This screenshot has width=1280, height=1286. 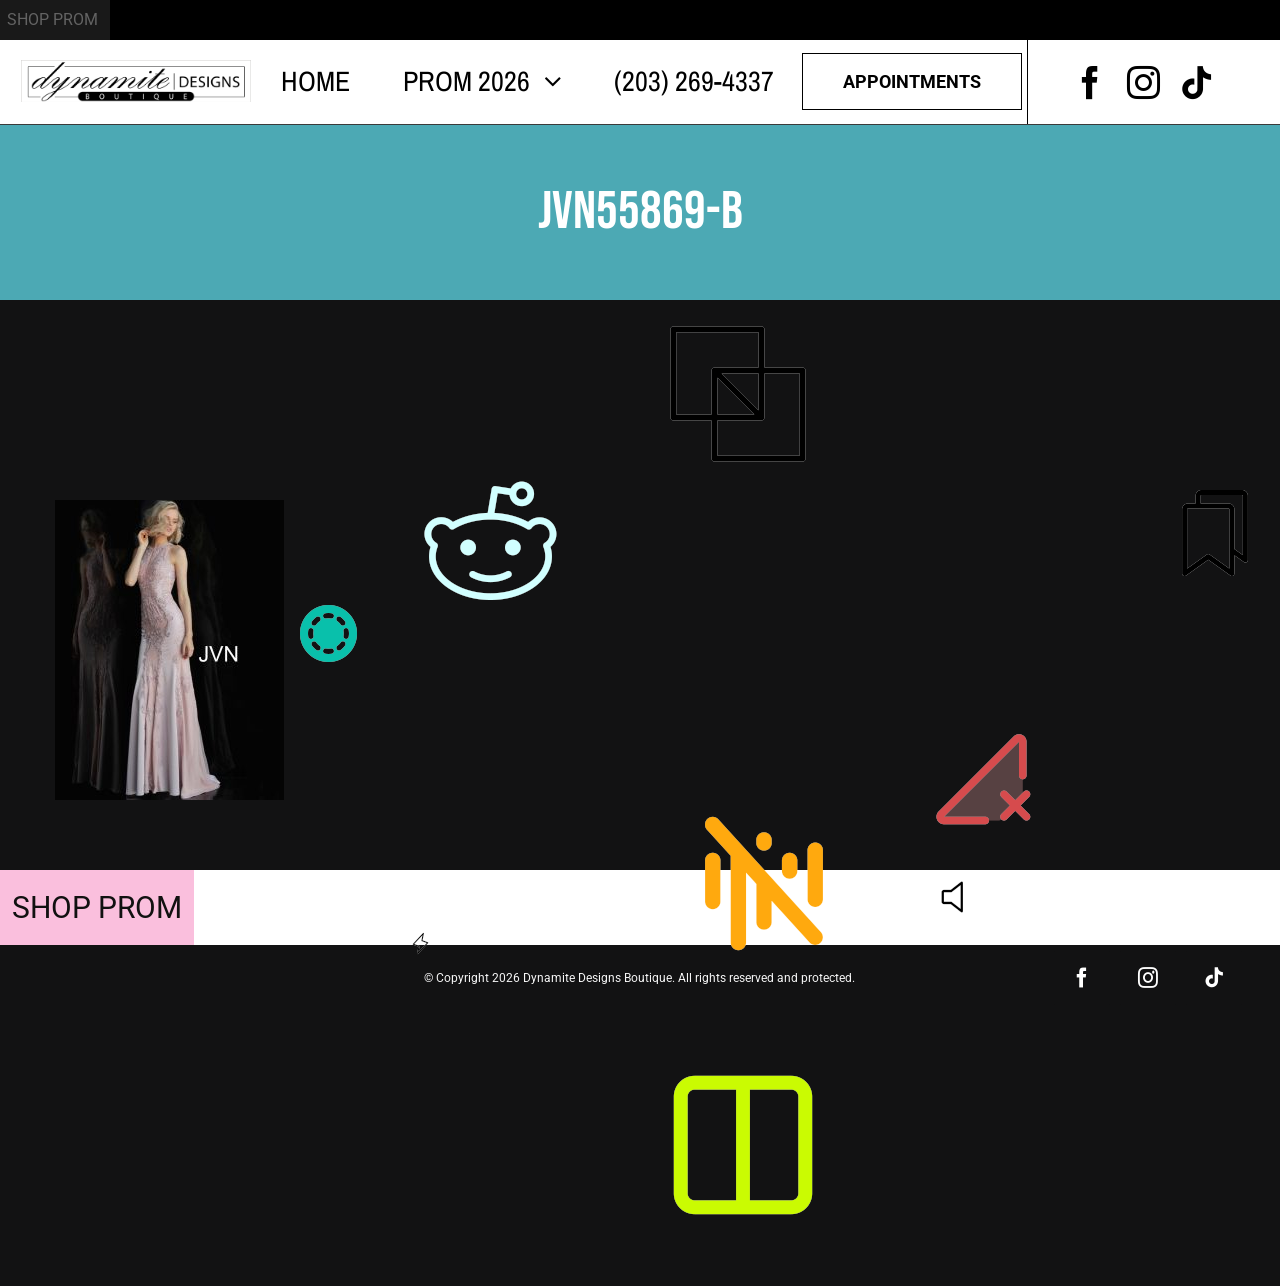 I want to click on view your saved bookmarks, so click(x=1215, y=533).